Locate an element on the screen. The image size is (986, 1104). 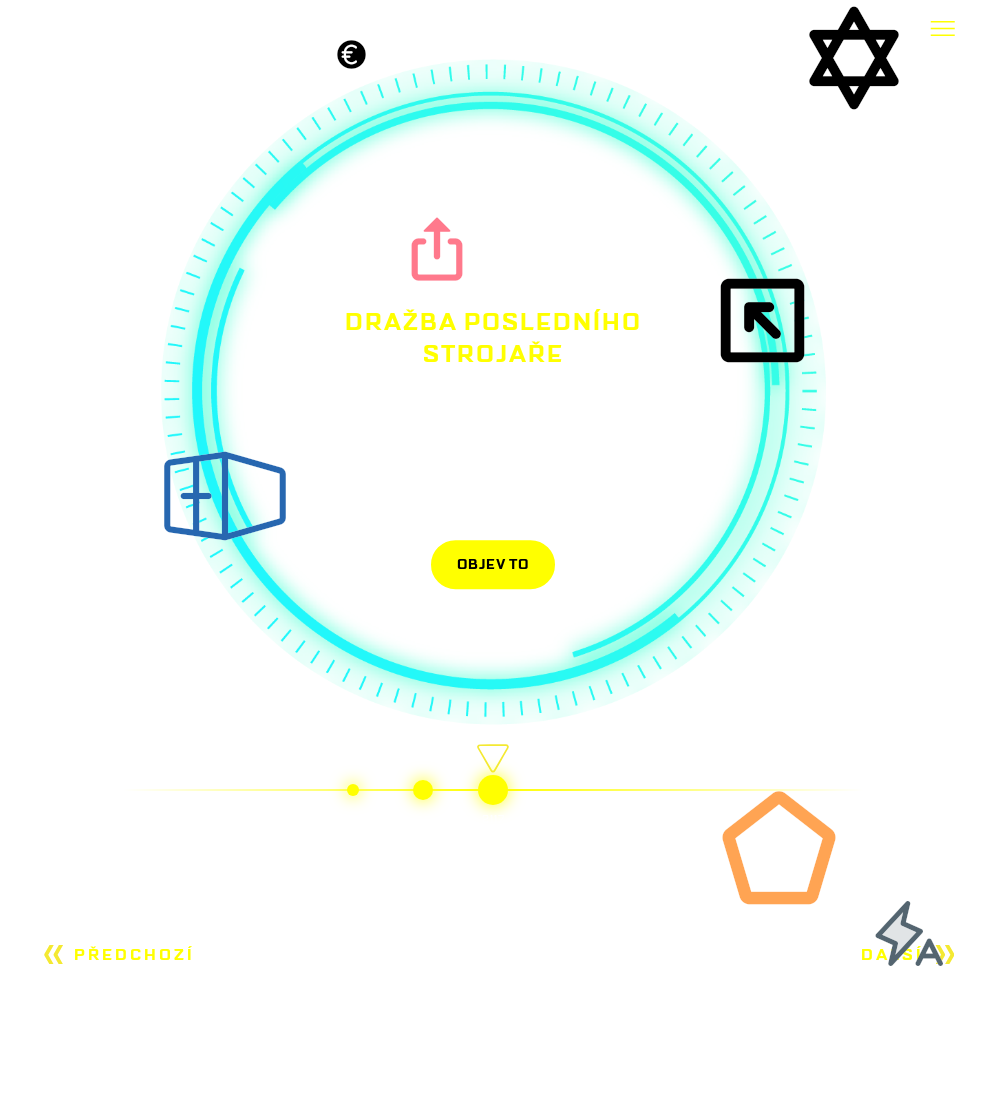
navigate to previous screen or section is located at coordinates (762, 320).